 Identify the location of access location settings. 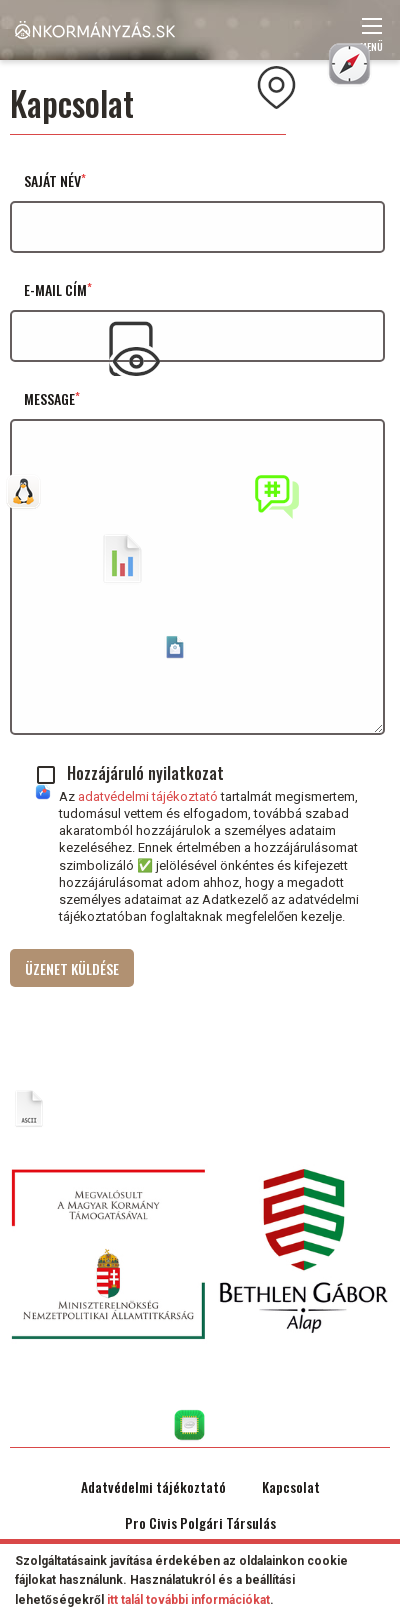
(276, 87).